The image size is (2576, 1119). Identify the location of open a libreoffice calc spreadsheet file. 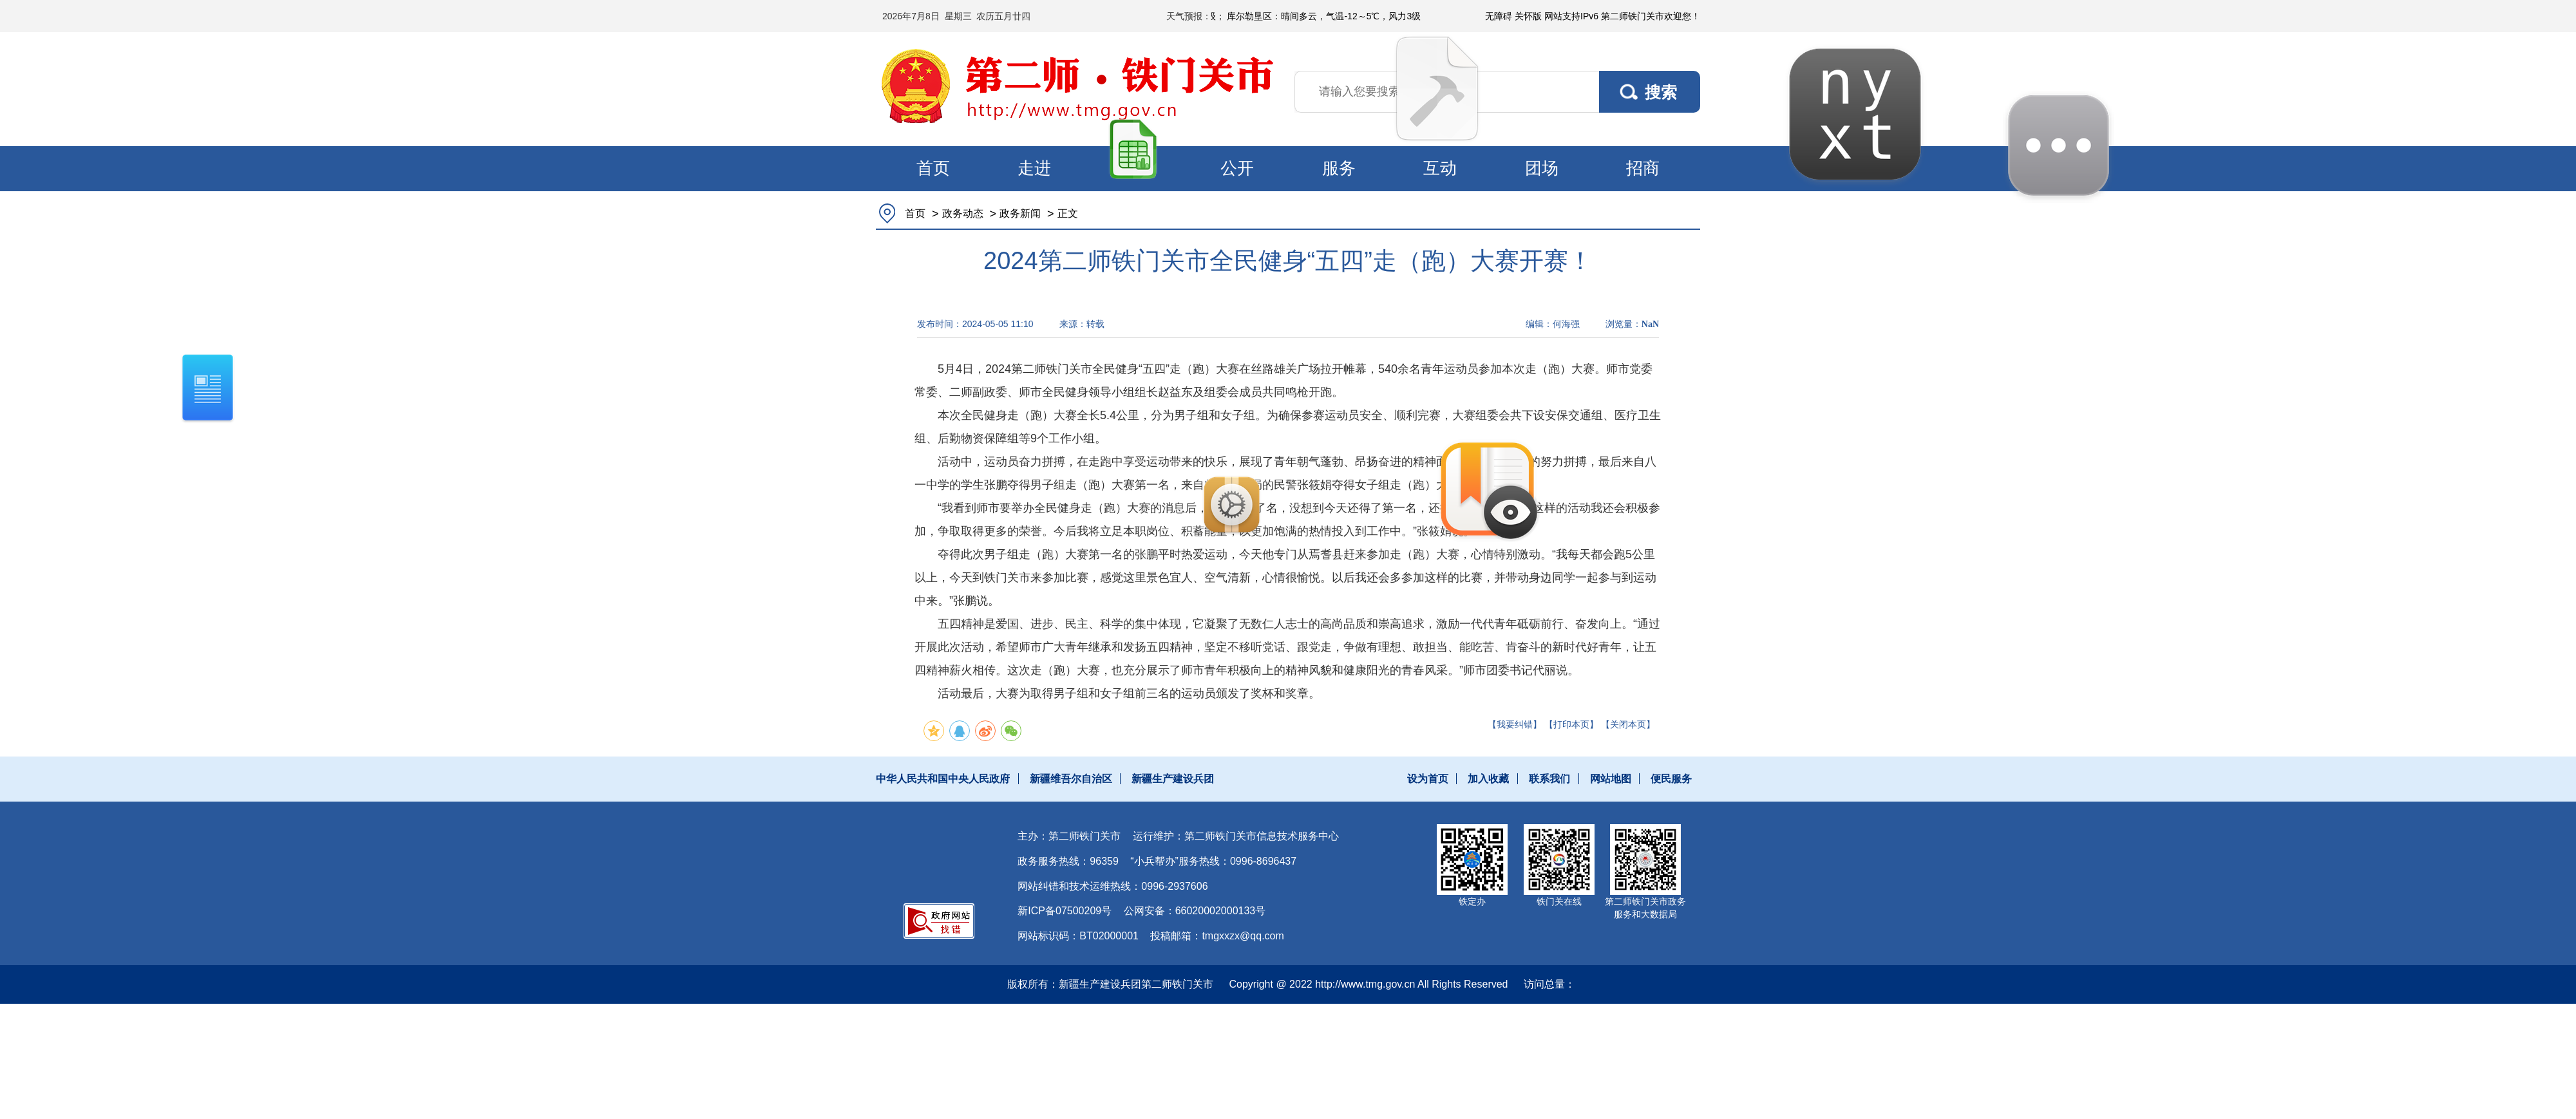
(1133, 149).